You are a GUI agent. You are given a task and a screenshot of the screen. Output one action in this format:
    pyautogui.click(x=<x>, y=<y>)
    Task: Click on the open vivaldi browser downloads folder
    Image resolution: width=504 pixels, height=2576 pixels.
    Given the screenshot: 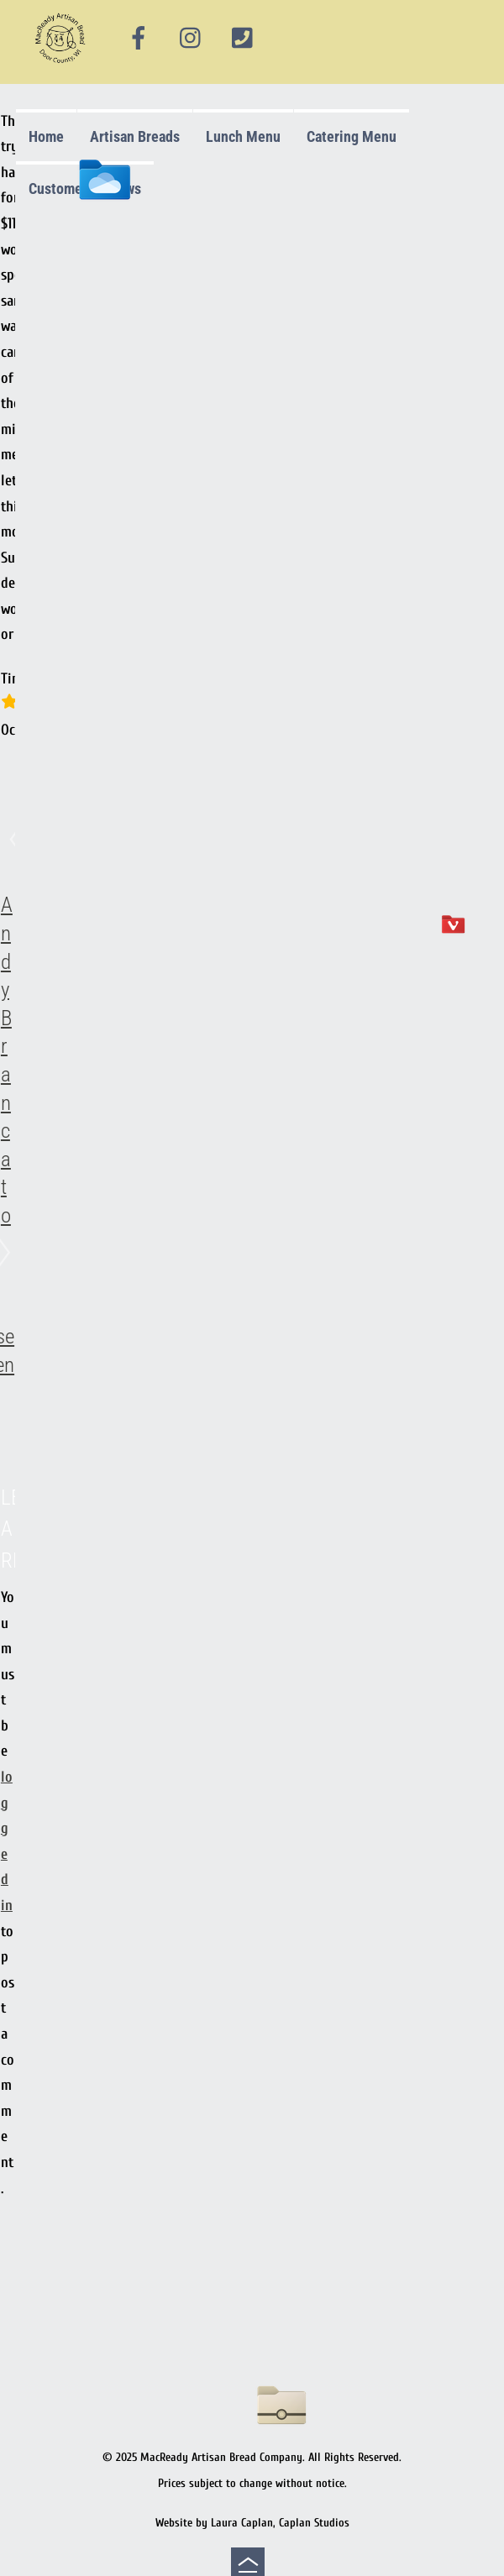 What is the action you would take?
    pyautogui.click(x=453, y=924)
    